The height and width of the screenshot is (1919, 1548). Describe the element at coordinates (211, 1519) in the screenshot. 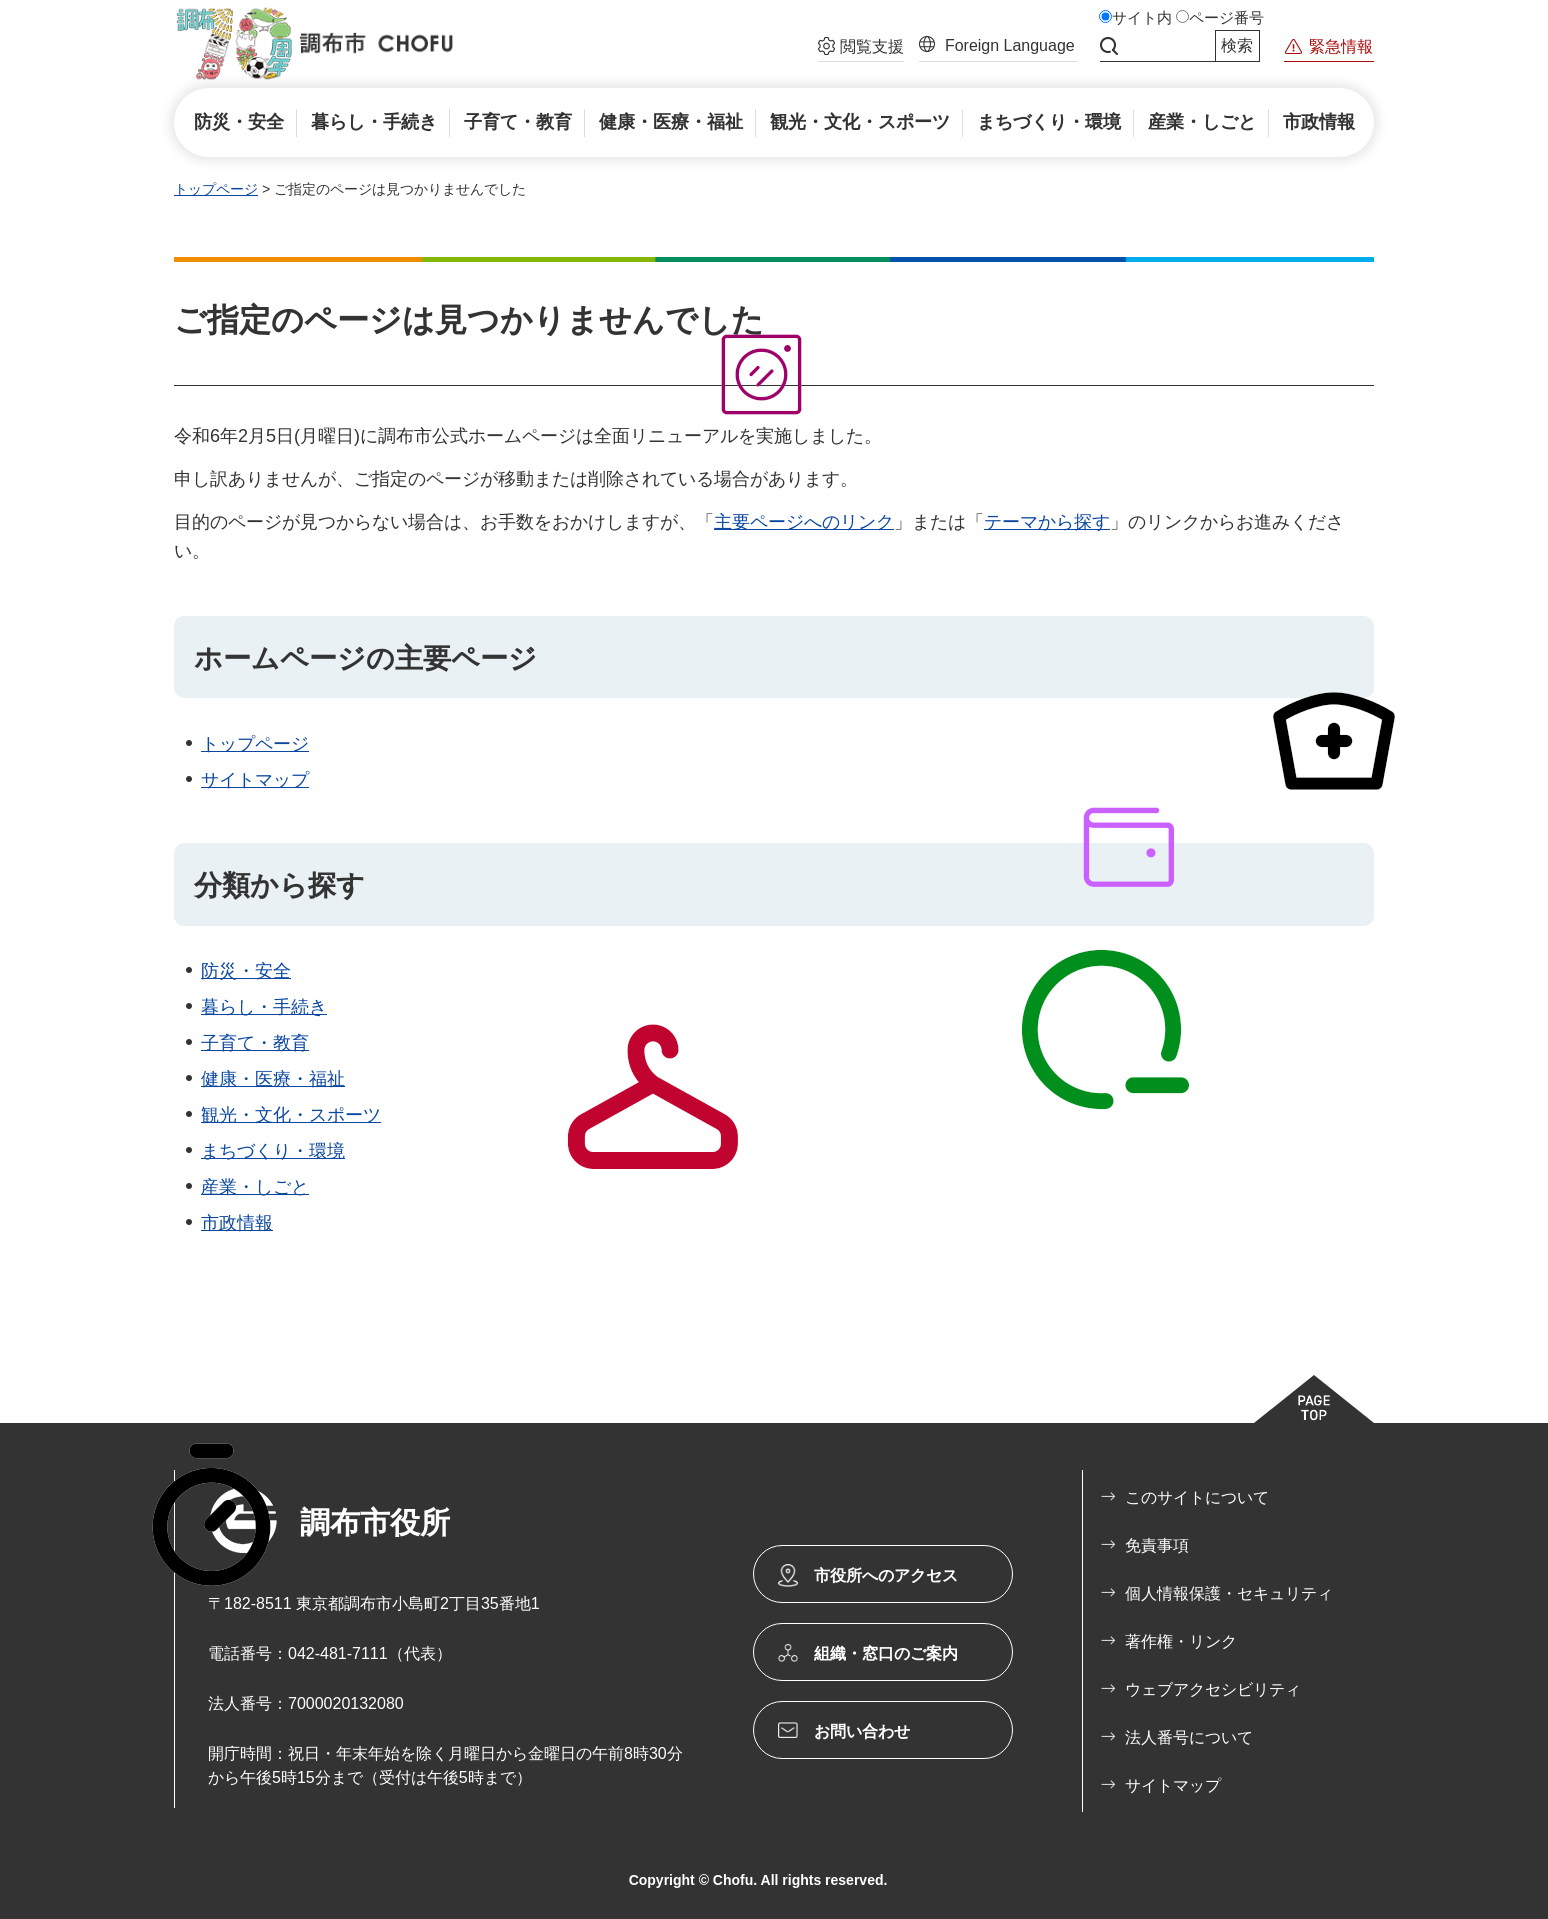

I see `set or view a countdown timer` at that location.